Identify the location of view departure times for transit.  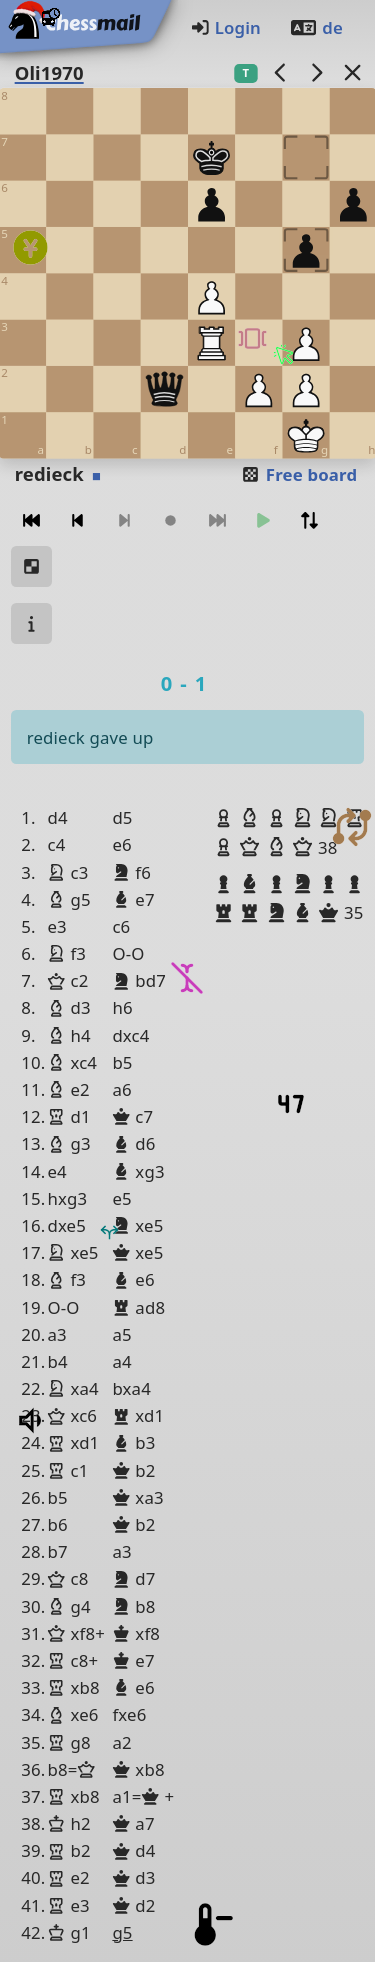
(51, 17).